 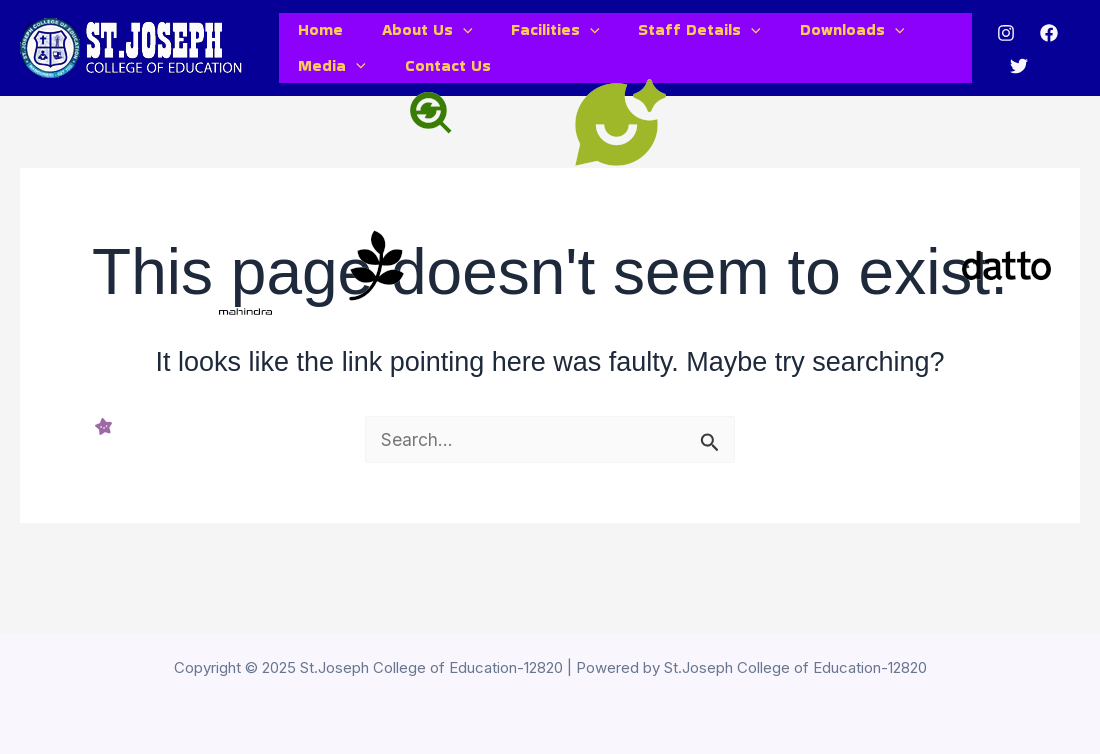 What do you see at coordinates (103, 426) in the screenshot?
I see `gleam programming language logo` at bounding box center [103, 426].